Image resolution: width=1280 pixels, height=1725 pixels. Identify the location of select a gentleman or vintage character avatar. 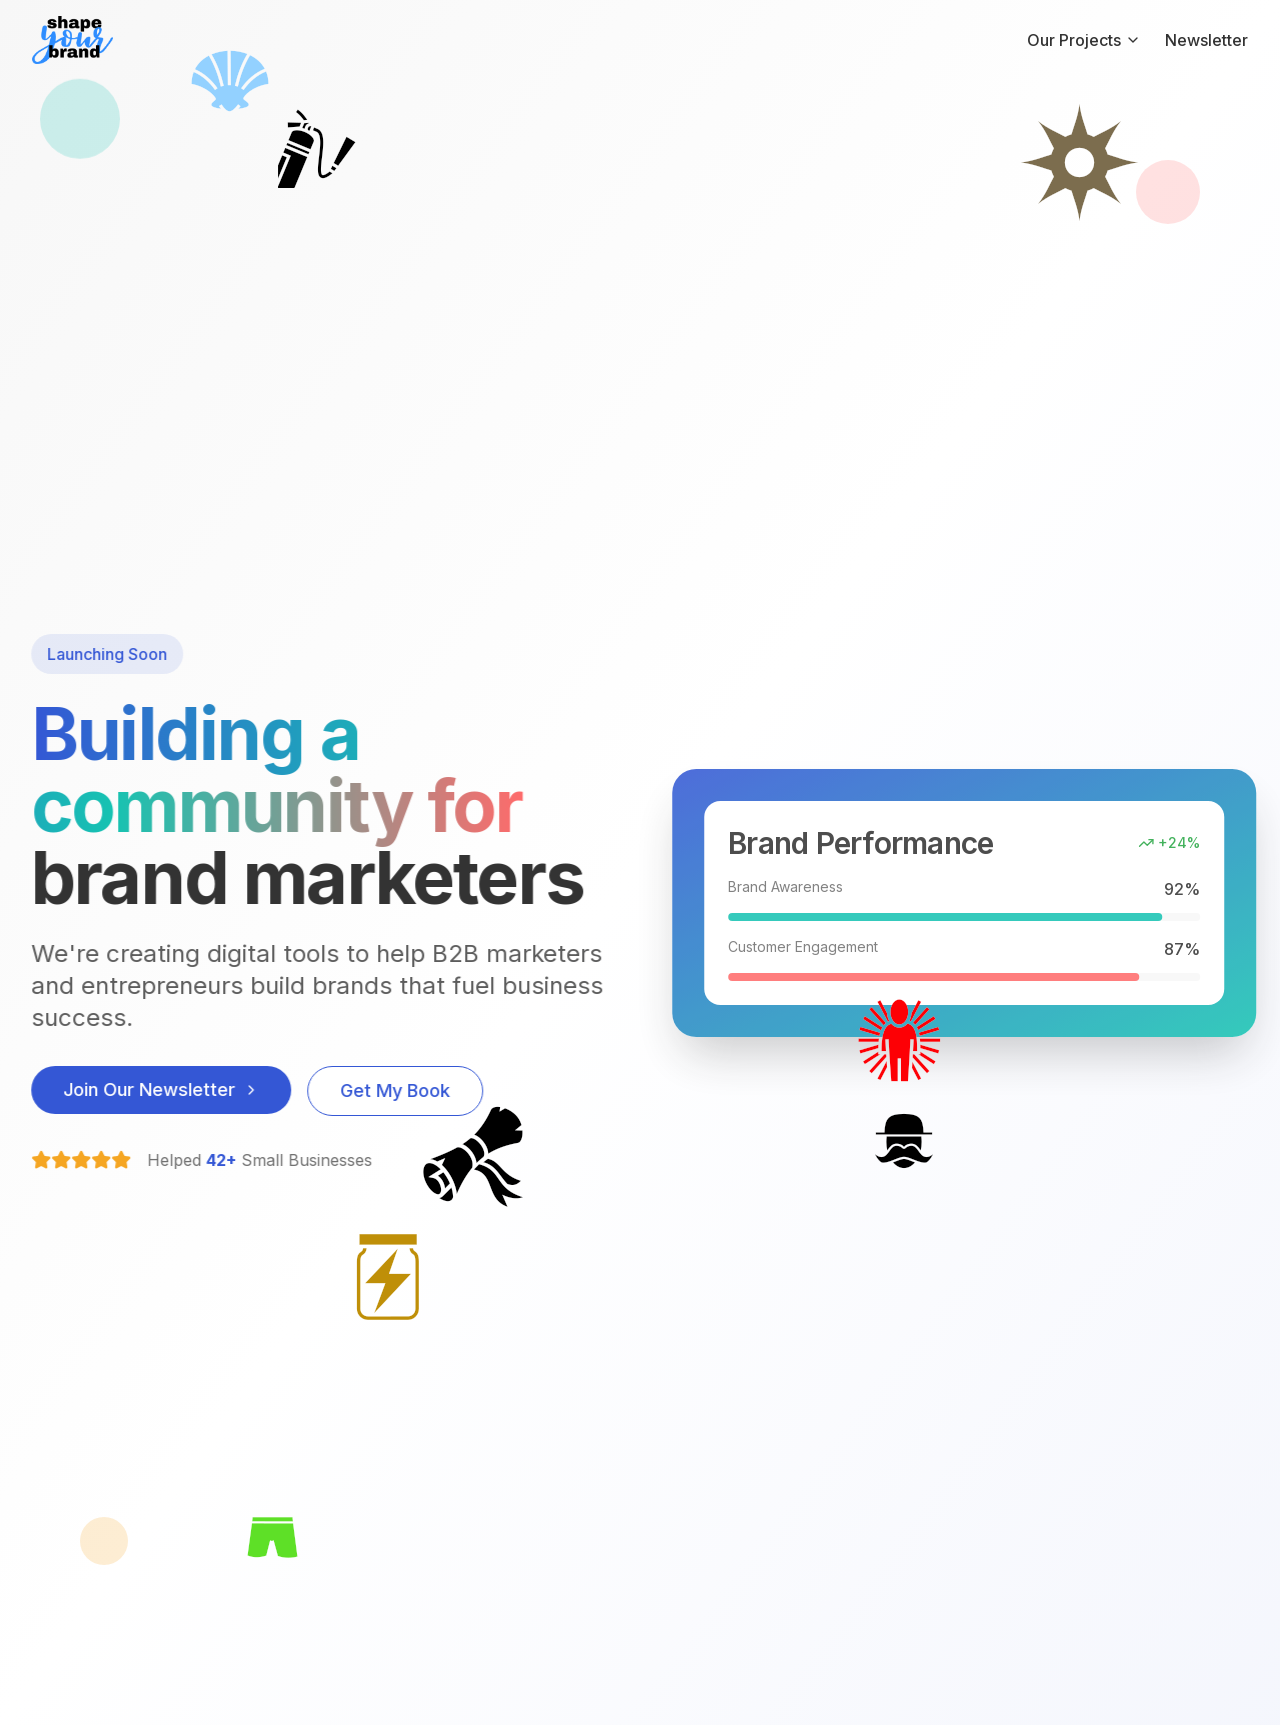
(904, 1141).